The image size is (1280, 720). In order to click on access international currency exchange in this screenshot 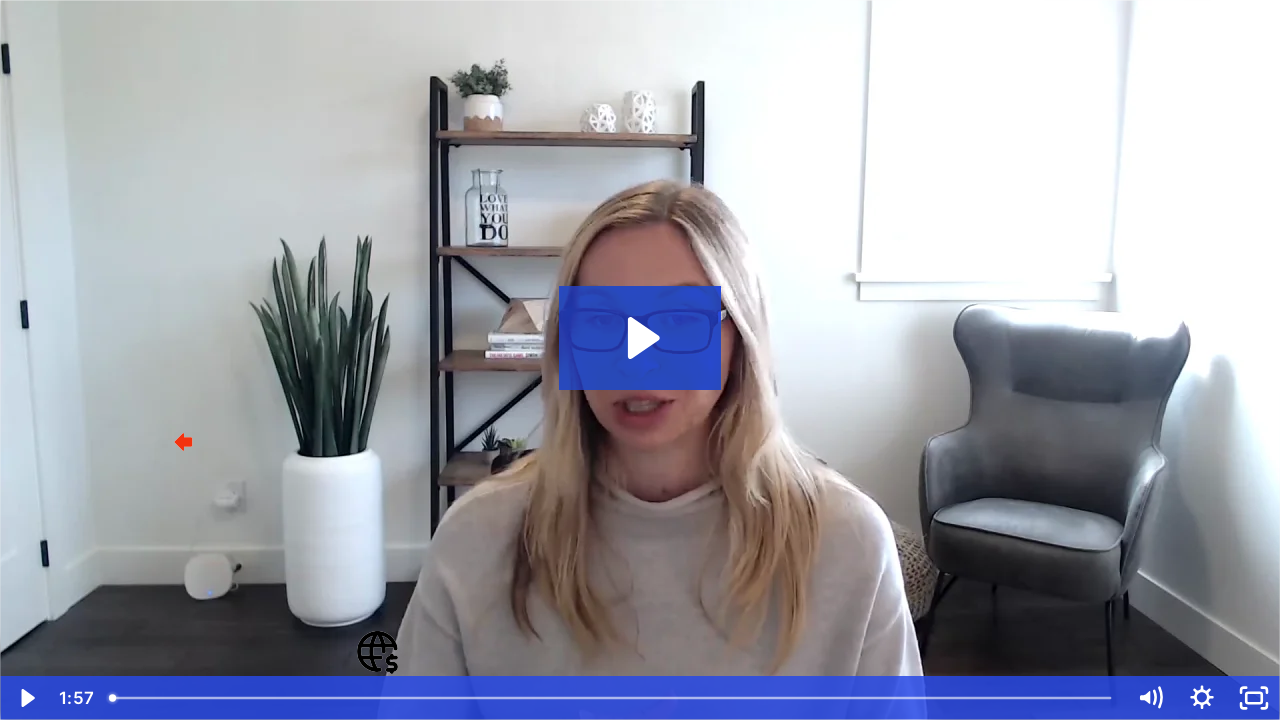, I will do `click(377, 651)`.